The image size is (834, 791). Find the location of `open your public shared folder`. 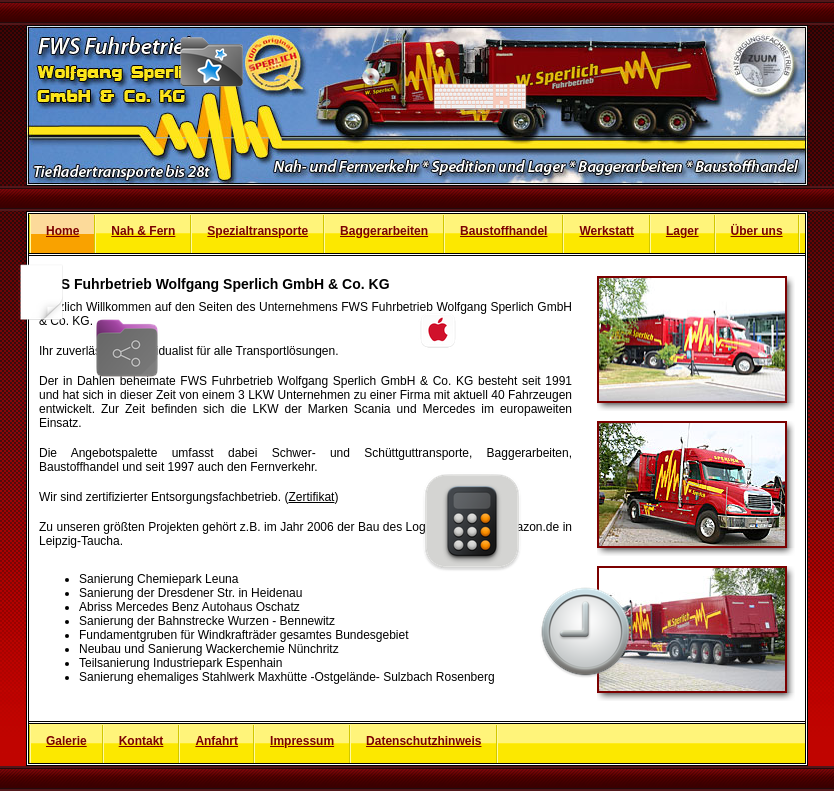

open your public shared folder is located at coordinates (127, 348).